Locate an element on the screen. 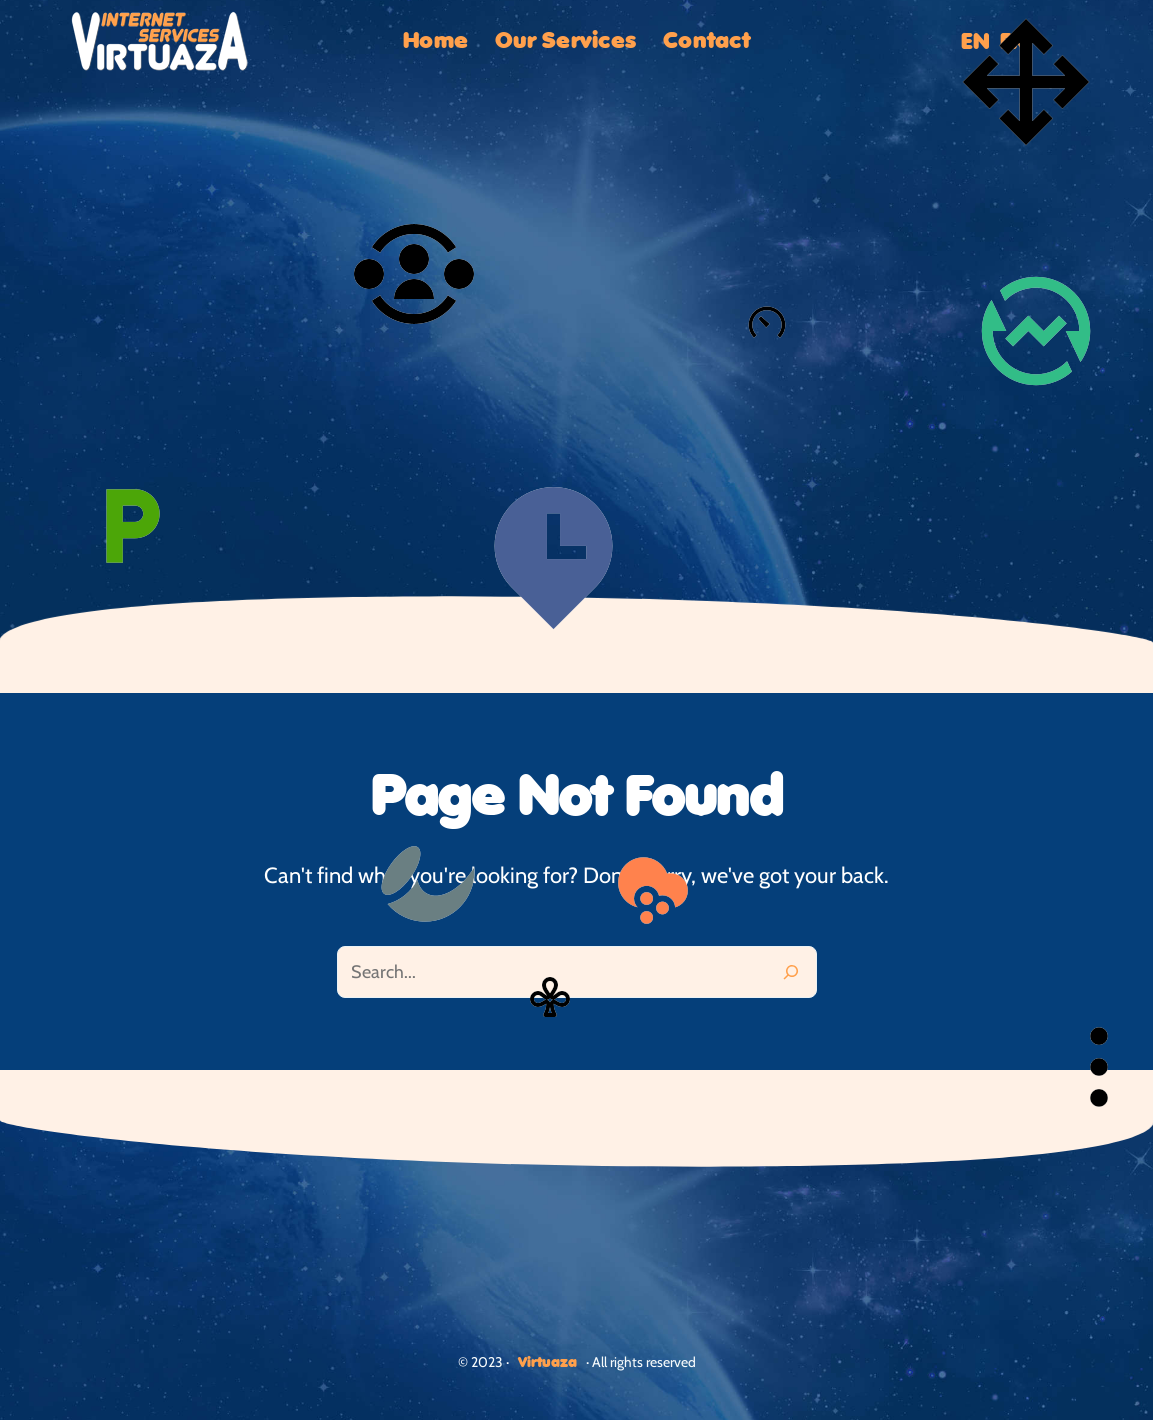 The width and height of the screenshot is (1153, 1420). view location history or past visits is located at coordinates (553, 552).